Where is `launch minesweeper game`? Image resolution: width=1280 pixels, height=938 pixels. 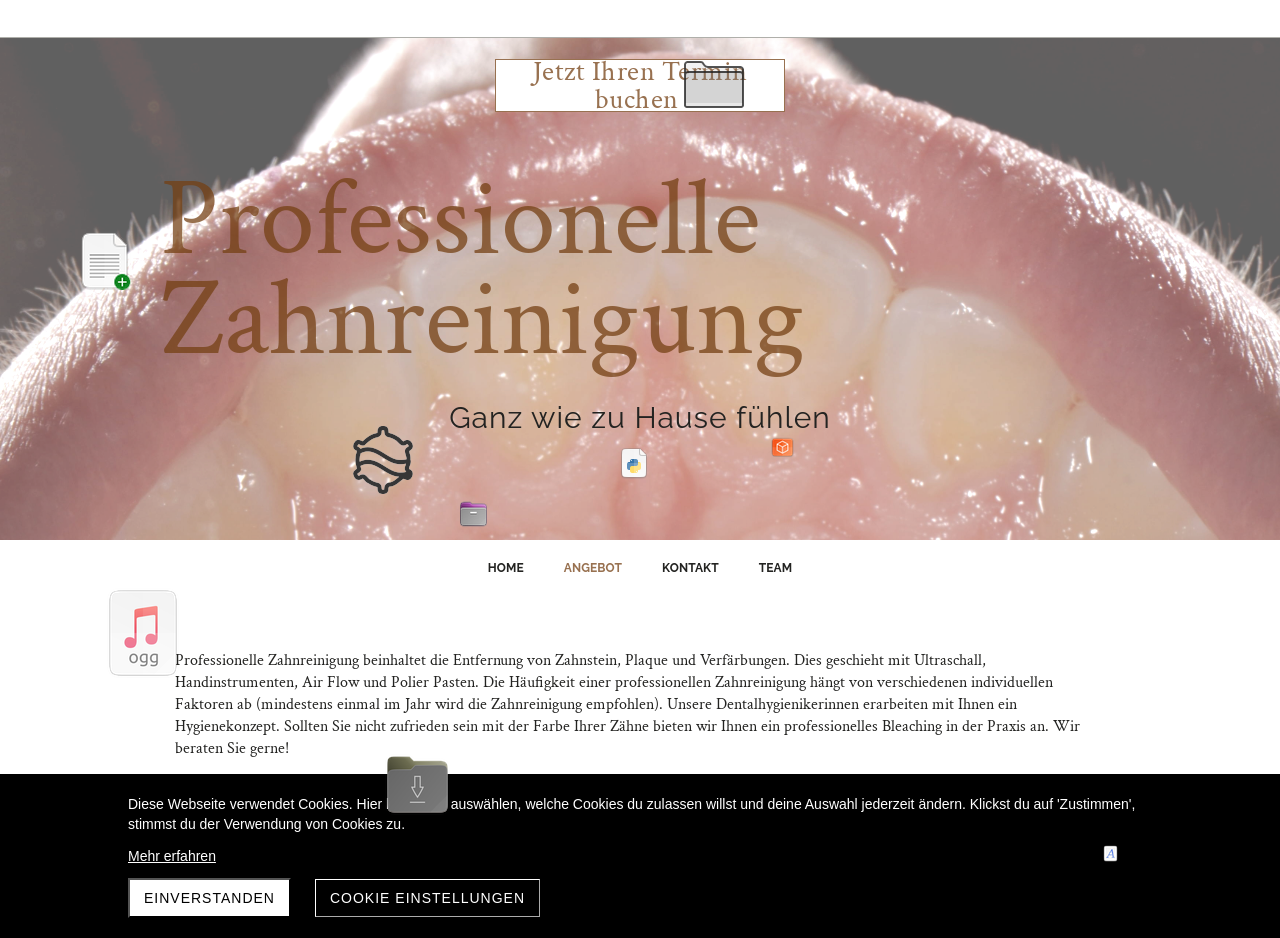
launch minesweeper game is located at coordinates (383, 460).